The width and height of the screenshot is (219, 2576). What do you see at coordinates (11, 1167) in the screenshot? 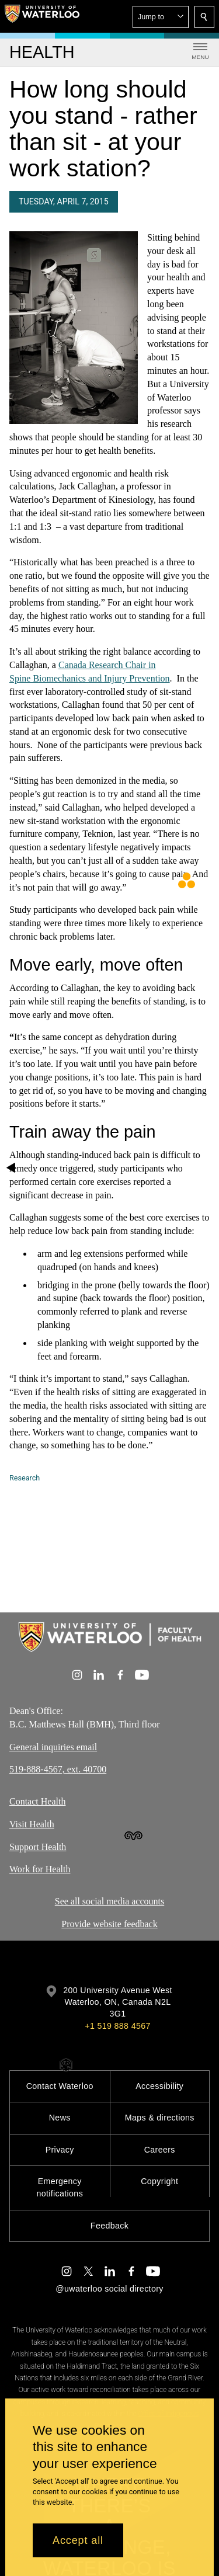
I see `play media in reverse` at bounding box center [11, 1167].